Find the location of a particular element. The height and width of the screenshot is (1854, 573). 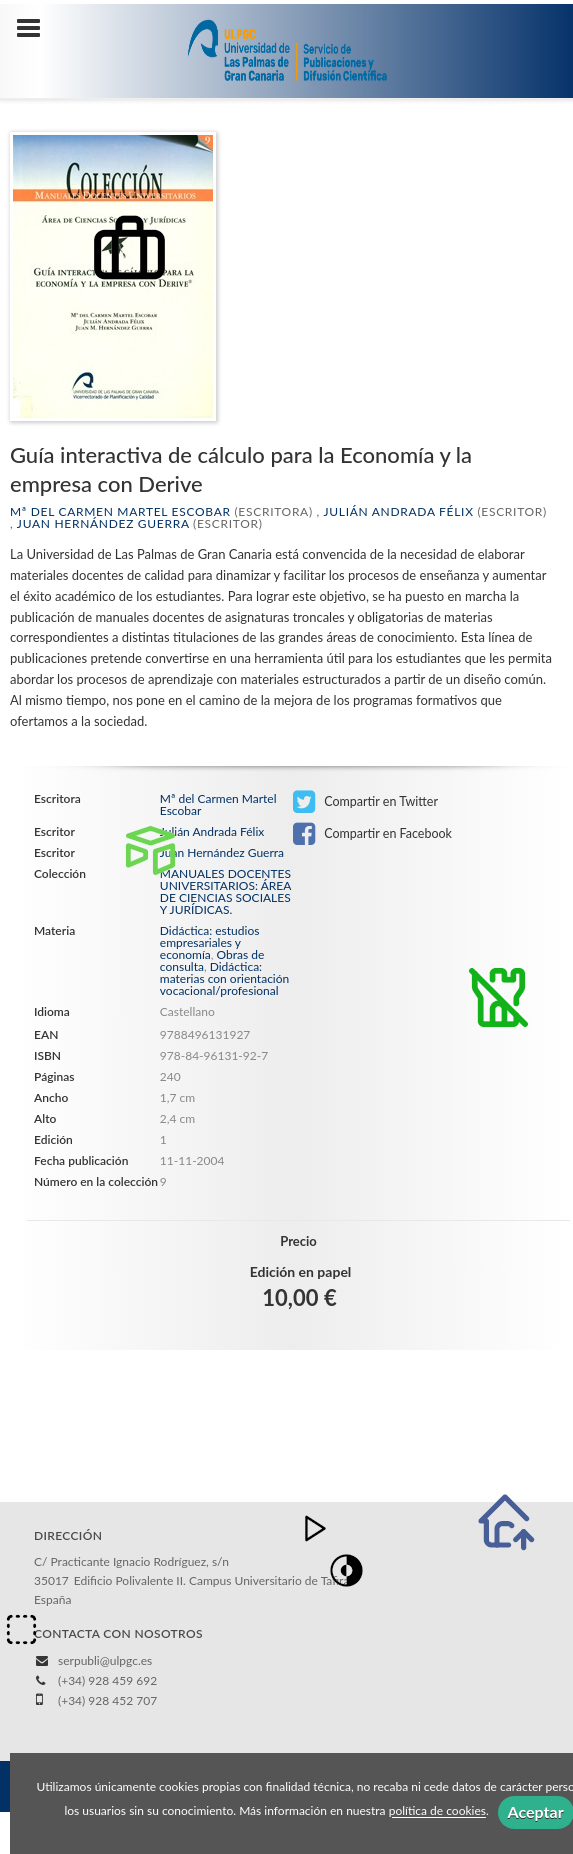

access work or business-related content is located at coordinates (129, 247).